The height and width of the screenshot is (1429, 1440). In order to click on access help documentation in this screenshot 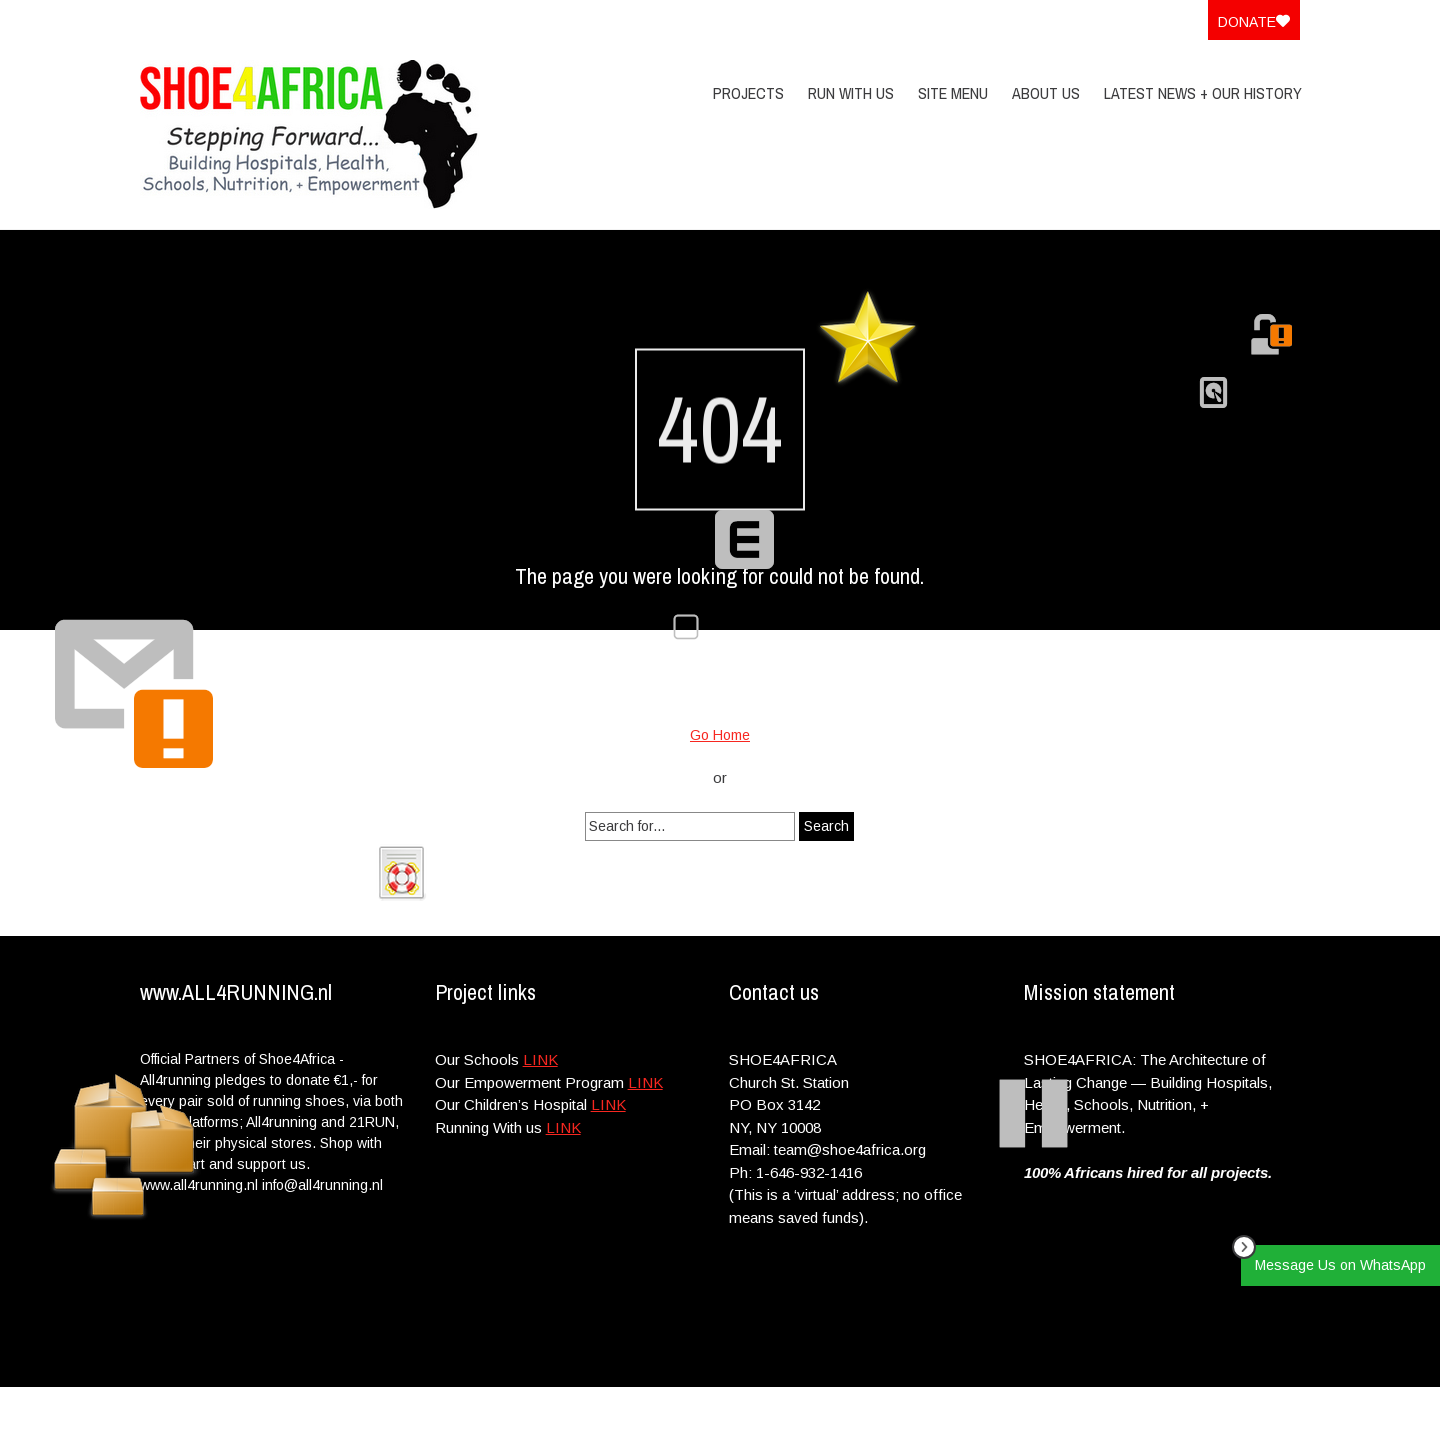, I will do `click(401, 872)`.